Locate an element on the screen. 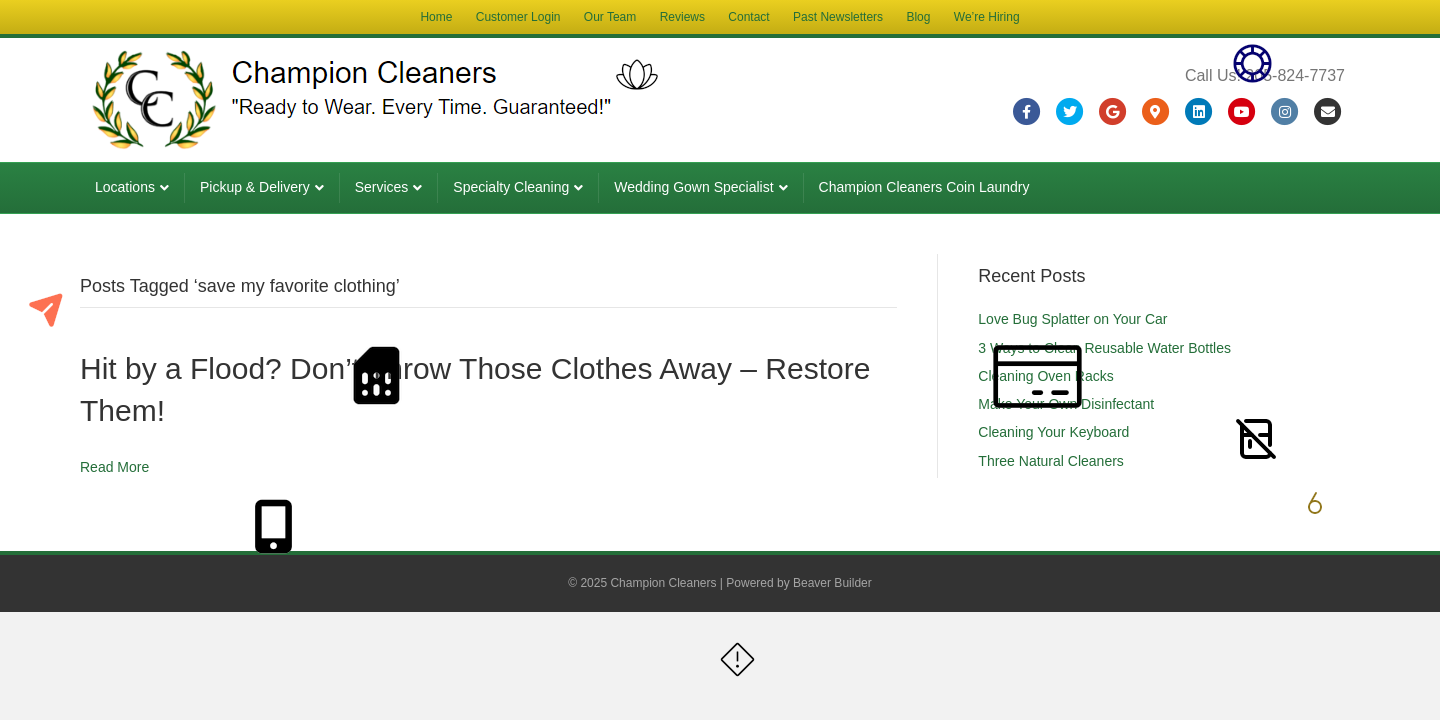 The height and width of the screenshot is (720, 1440). manage sim card settings is located at coordinates (376, 375).